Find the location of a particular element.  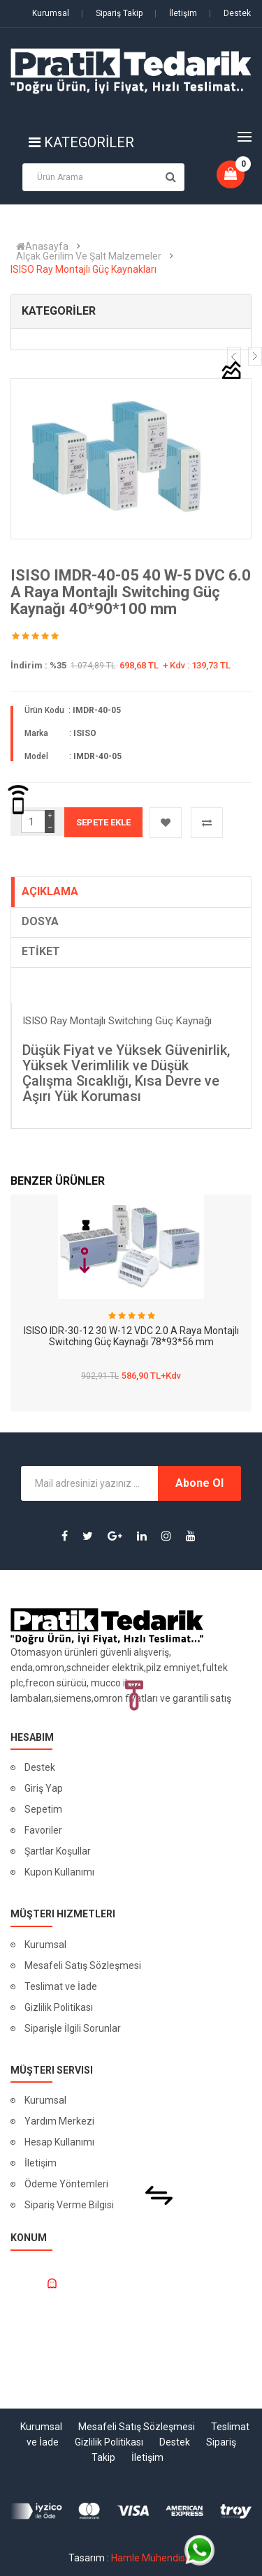

grooming or personal care tools is located at coordinates (134, 1695).